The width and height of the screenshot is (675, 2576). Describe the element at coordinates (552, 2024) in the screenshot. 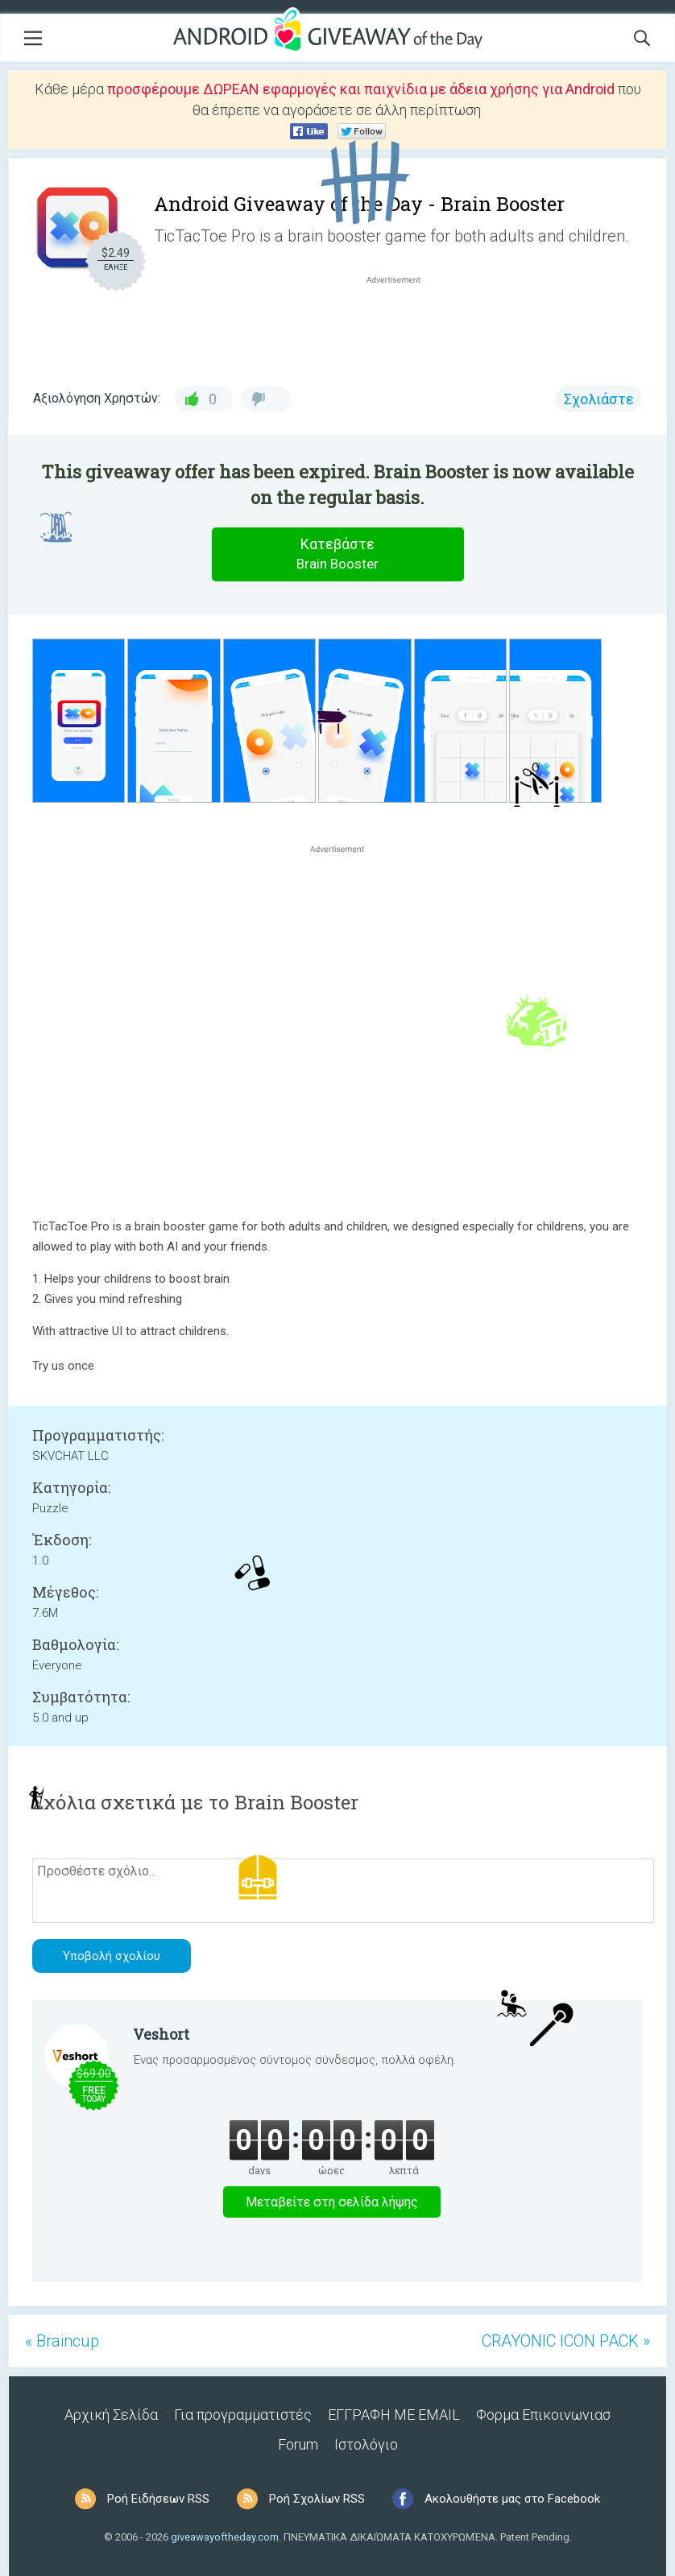

I see `dental examination tool icon` at that location.